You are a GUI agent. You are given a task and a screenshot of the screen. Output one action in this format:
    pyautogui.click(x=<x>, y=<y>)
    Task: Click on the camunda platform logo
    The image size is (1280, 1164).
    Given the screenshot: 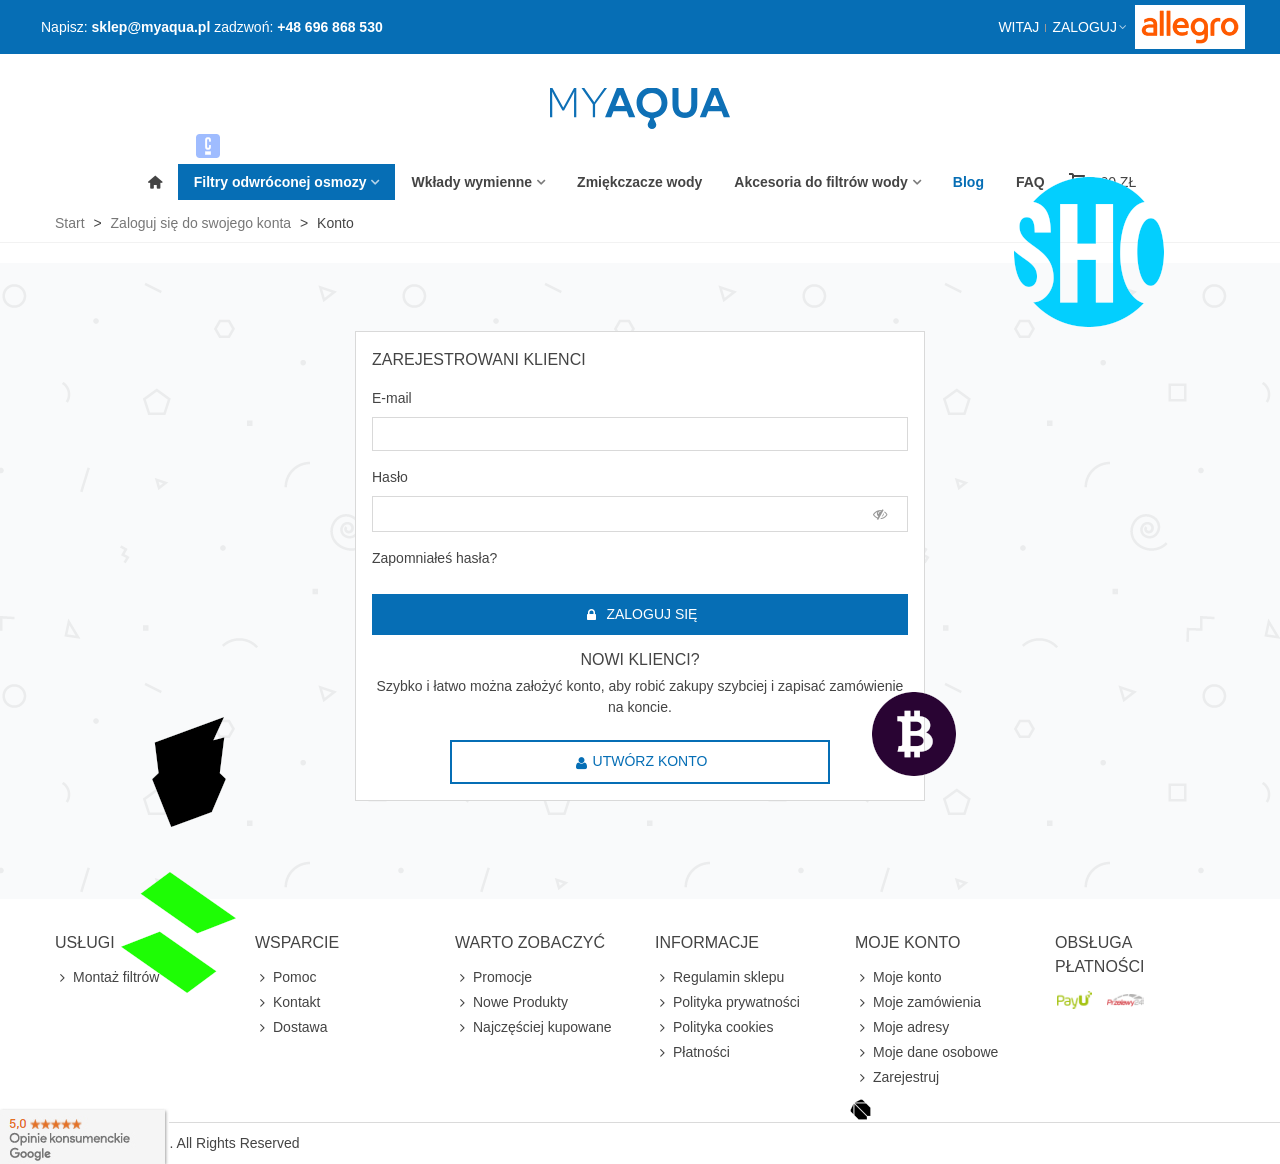 What is the action you would take?
    pyautogui.click(x=208, y=146)
    